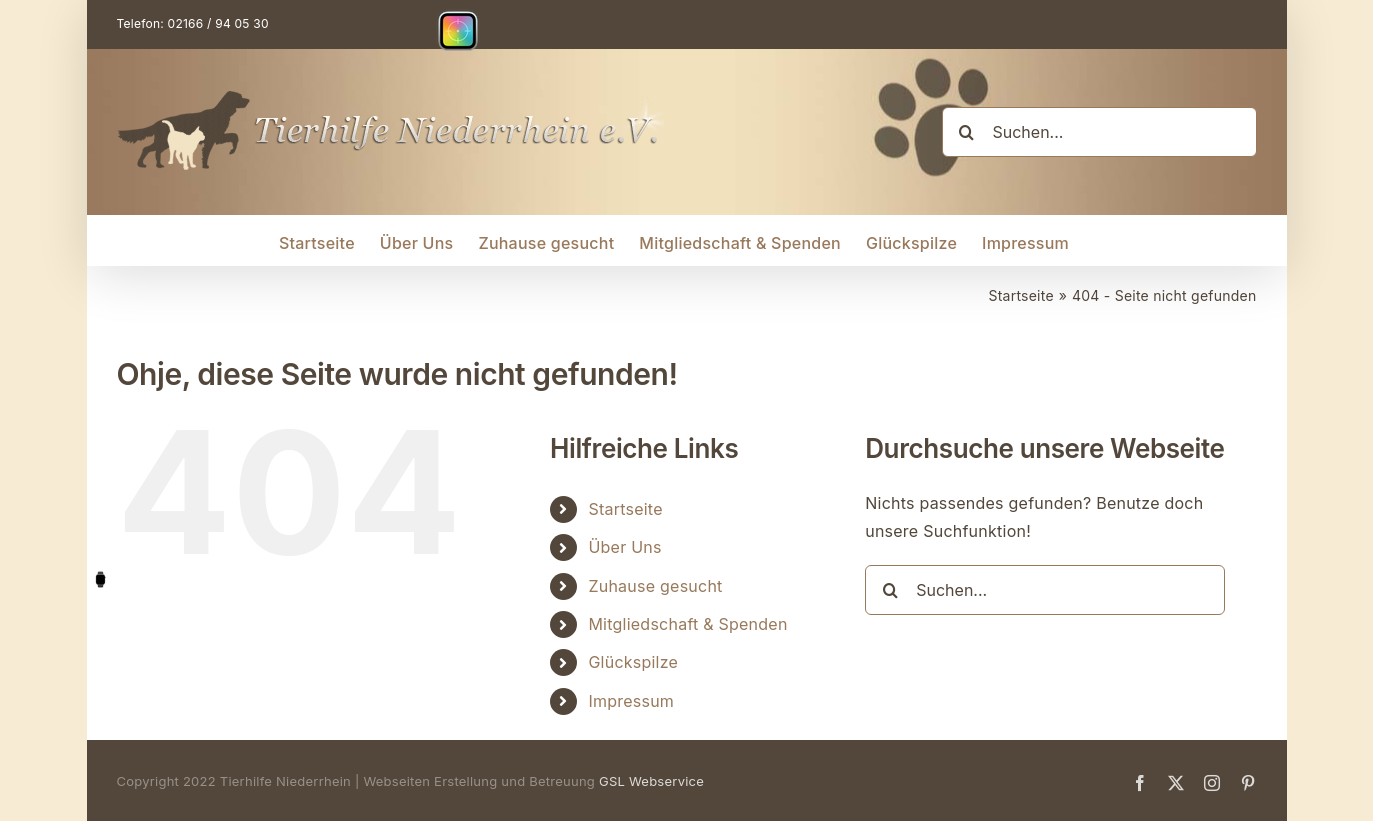  What do you see at coordinates (458, 31) in the screenshot?
I see `calibrate display color and settings` at bounding box center [458, 31].